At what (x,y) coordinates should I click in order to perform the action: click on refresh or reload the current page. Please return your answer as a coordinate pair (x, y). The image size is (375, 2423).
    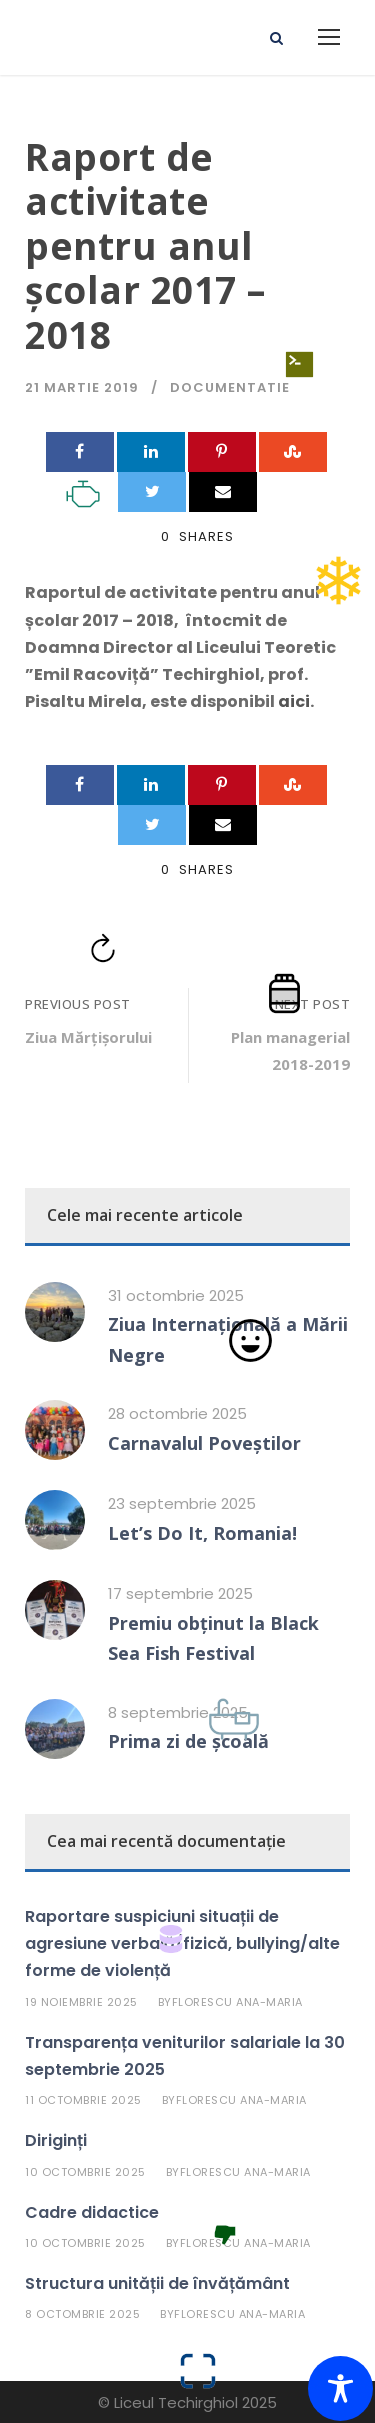
    Looking at the image, I should click on (103, 948).